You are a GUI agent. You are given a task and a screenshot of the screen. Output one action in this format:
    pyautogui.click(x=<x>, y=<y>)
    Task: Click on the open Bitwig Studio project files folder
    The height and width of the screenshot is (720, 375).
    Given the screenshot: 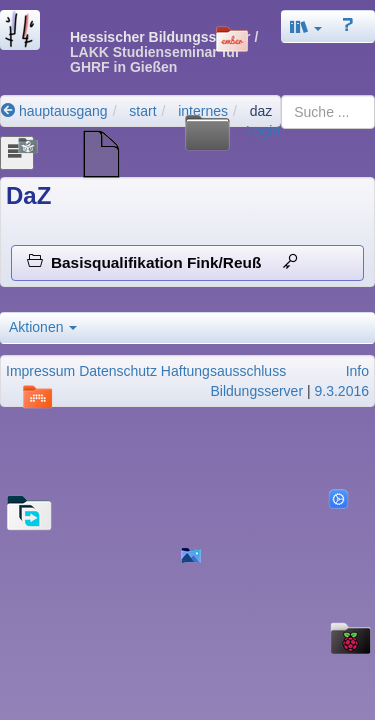 What is the action you would take?
    pyautogui.click(x=37, y=397)
    